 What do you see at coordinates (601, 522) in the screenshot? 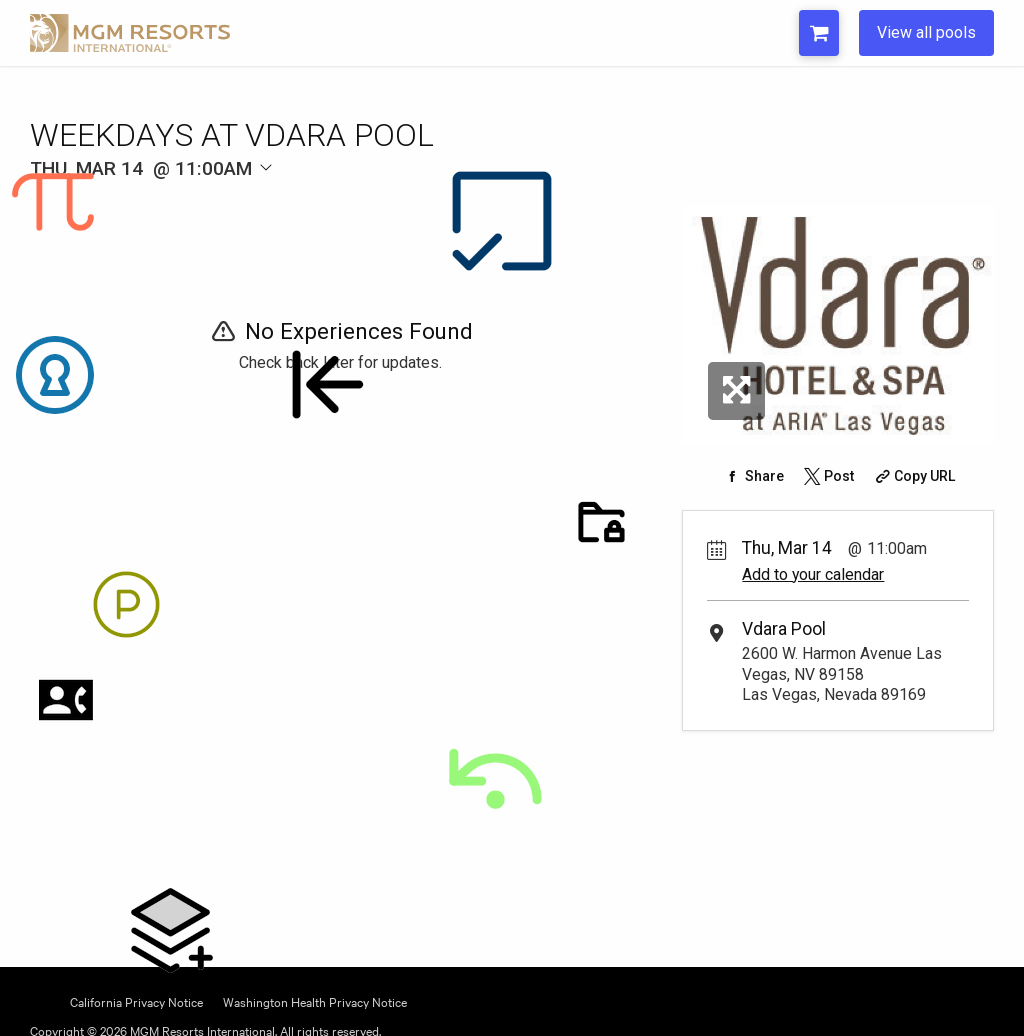
I see `access a password-protected folder` at bounding box center [601, 522].